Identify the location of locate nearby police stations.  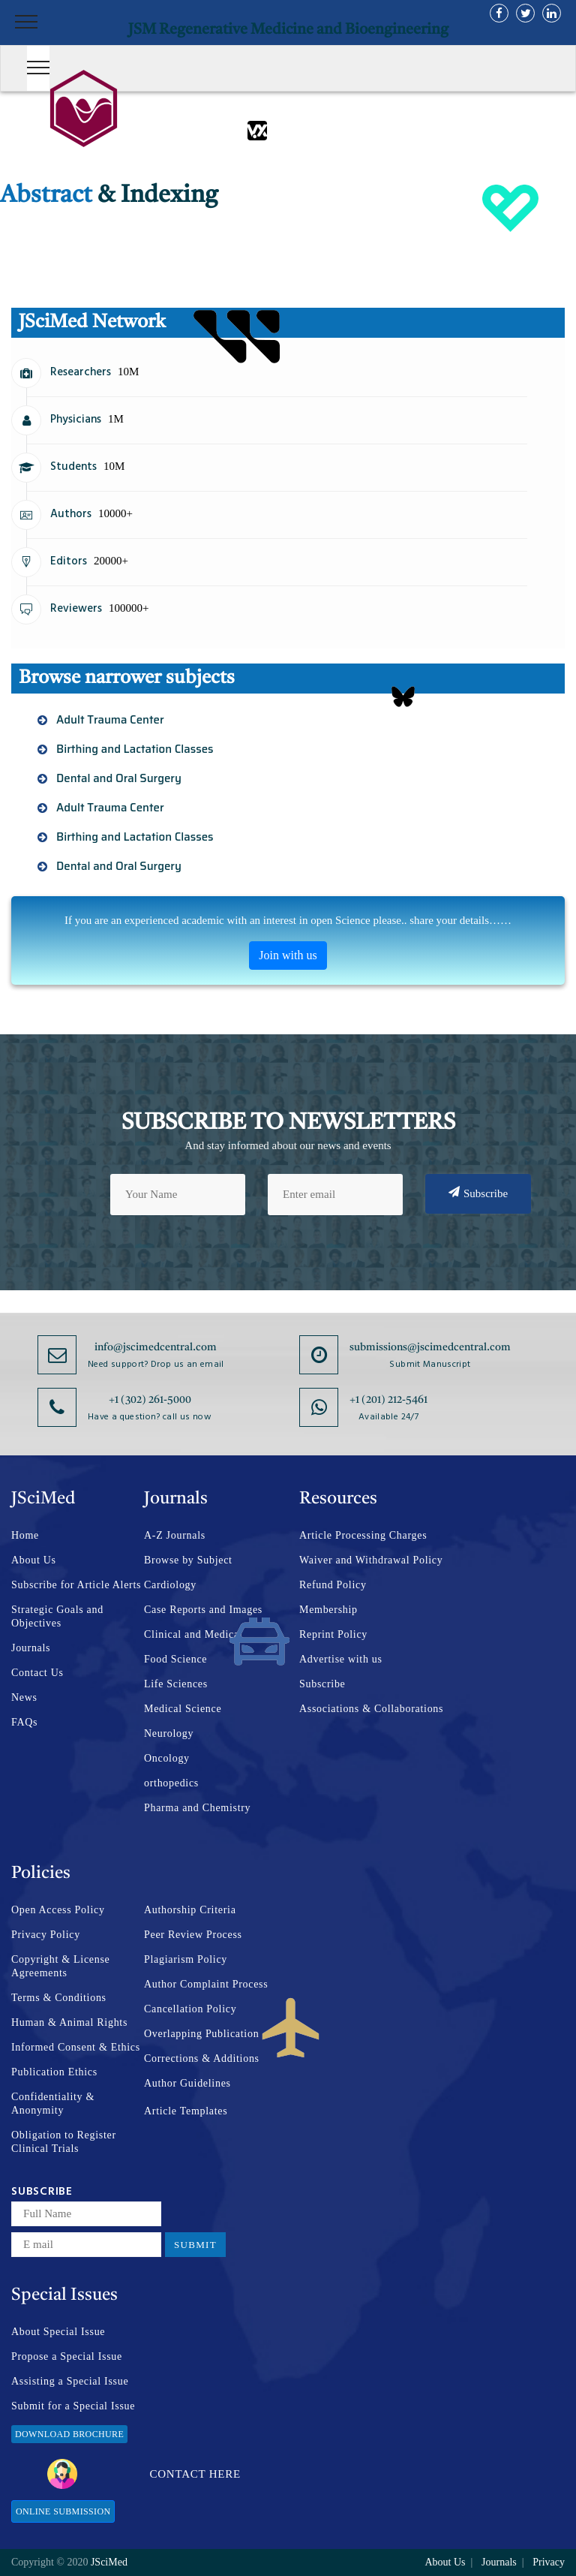
(260, 1640).